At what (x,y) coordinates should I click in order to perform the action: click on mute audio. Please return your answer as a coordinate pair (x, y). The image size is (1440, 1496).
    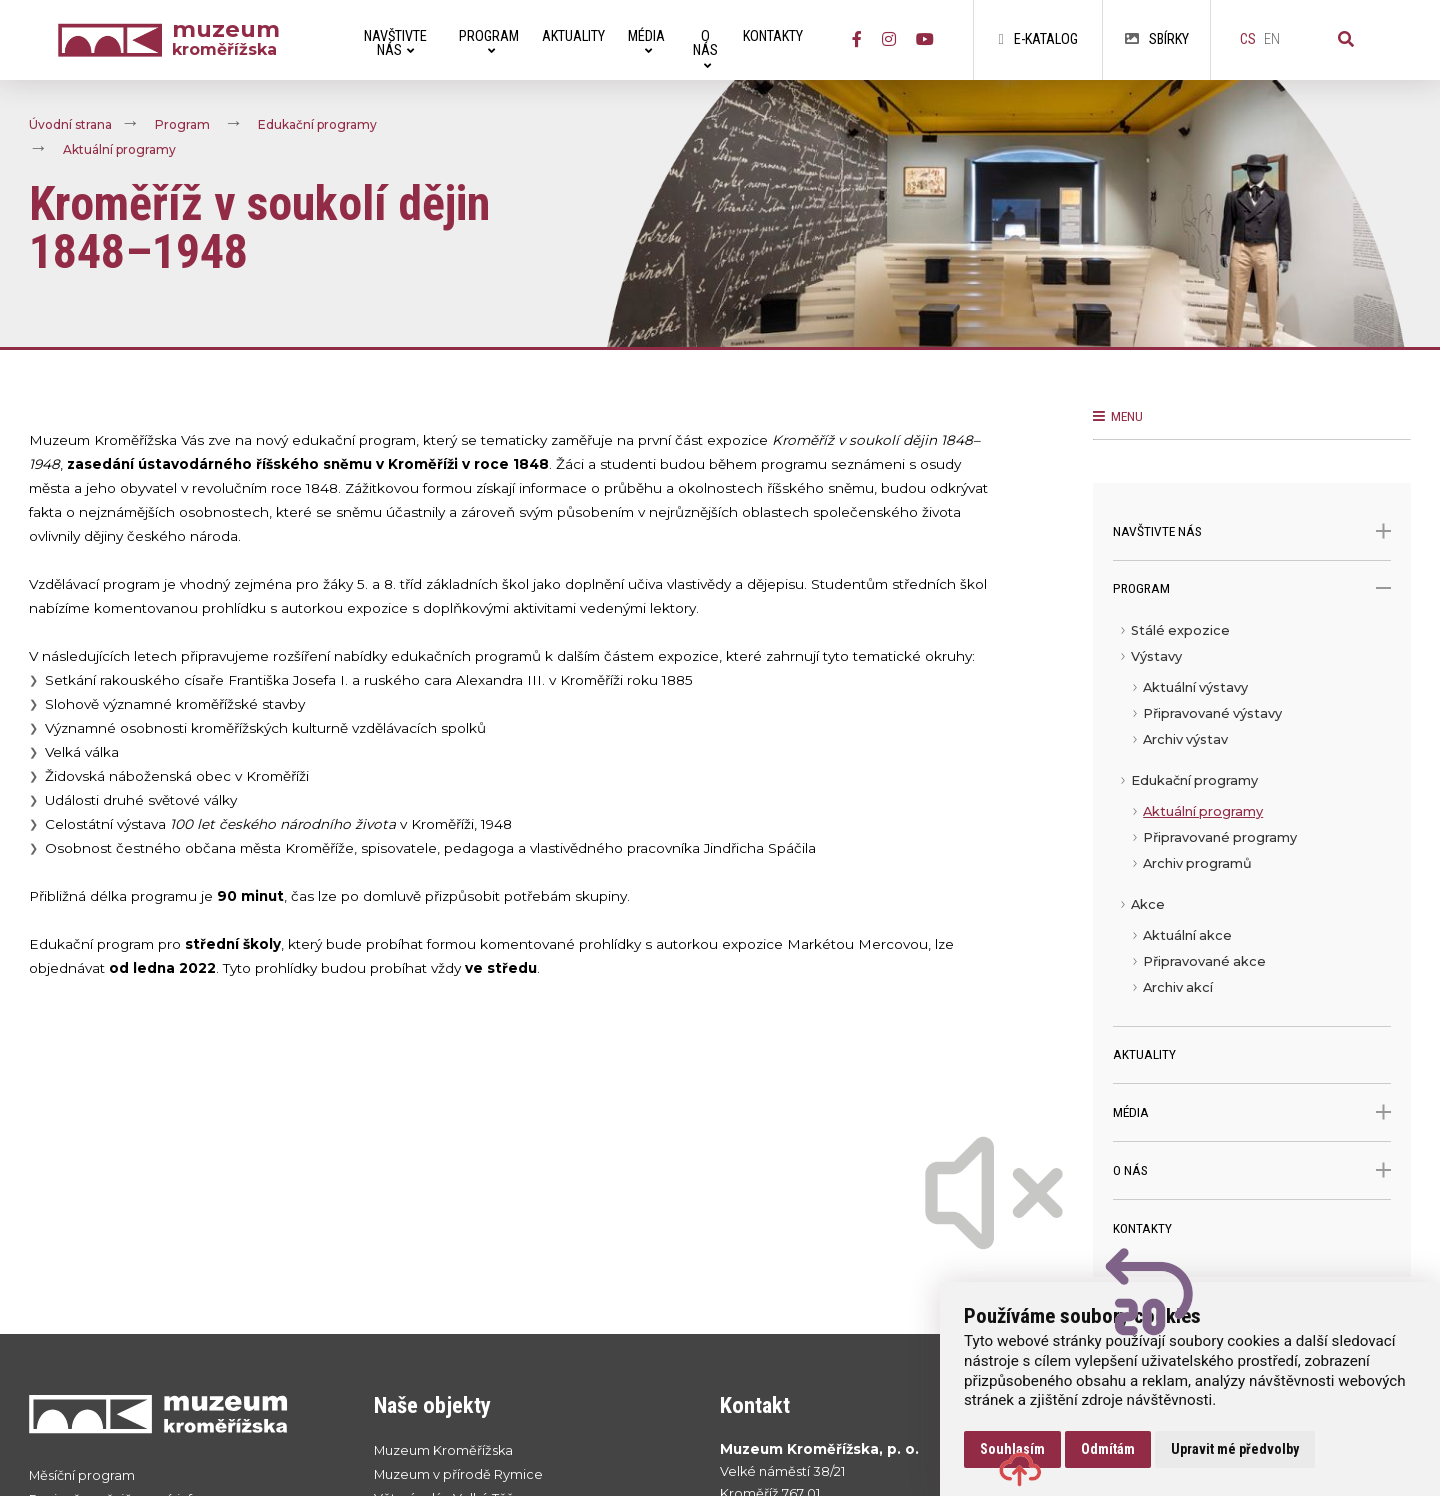
    Looking at the image, I should click on (994, 1193).